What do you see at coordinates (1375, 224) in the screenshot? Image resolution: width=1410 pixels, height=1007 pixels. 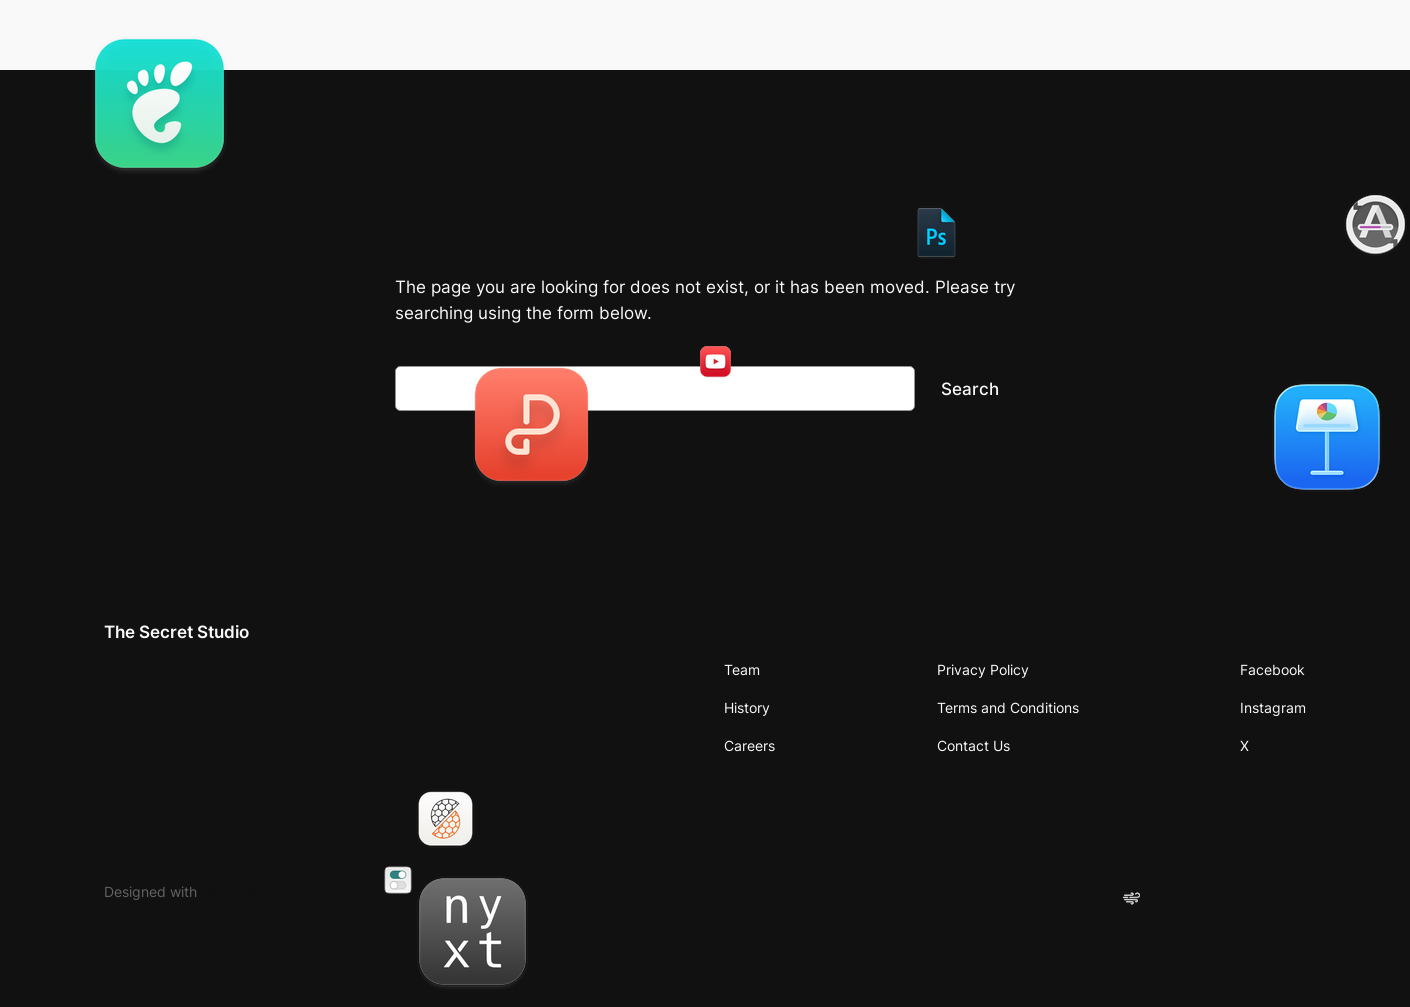 I see `check for available software updates` at bounding box center [1375, 224].